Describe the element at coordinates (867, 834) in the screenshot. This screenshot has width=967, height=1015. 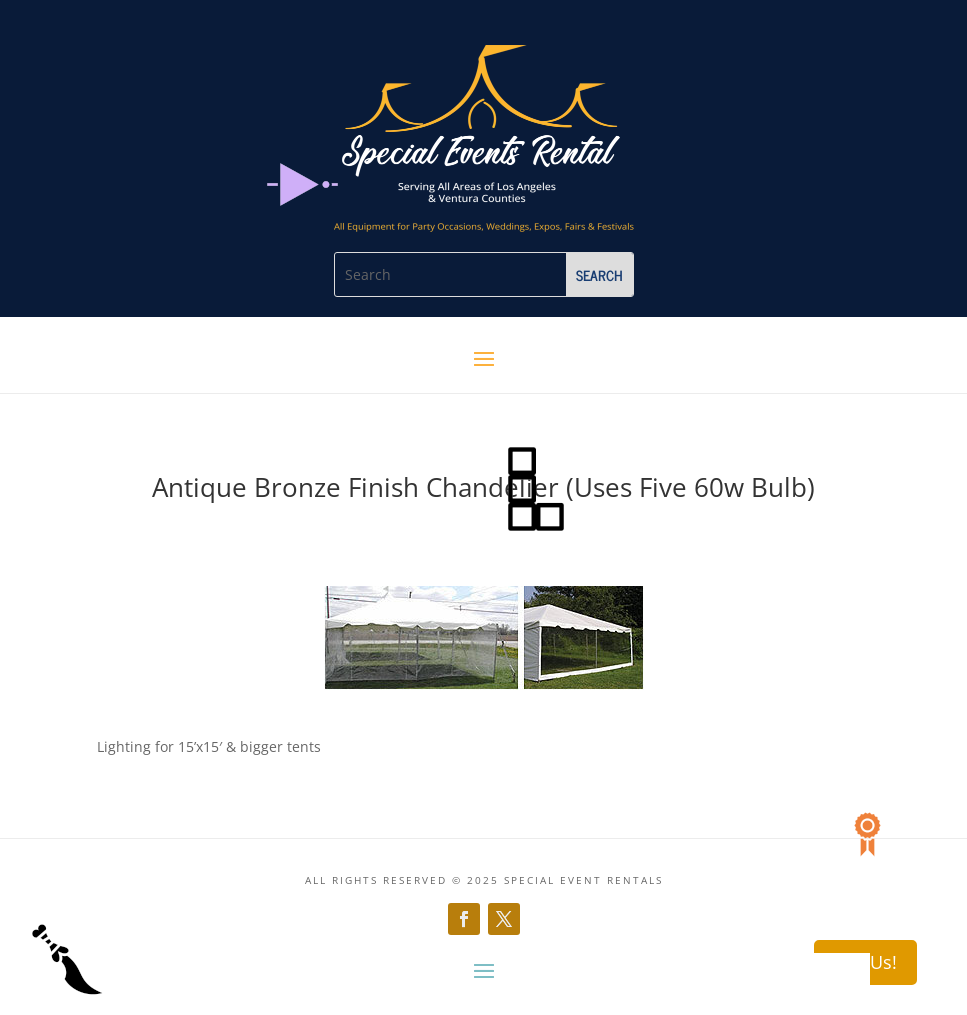
I see `view your achievements or awards` at that location.